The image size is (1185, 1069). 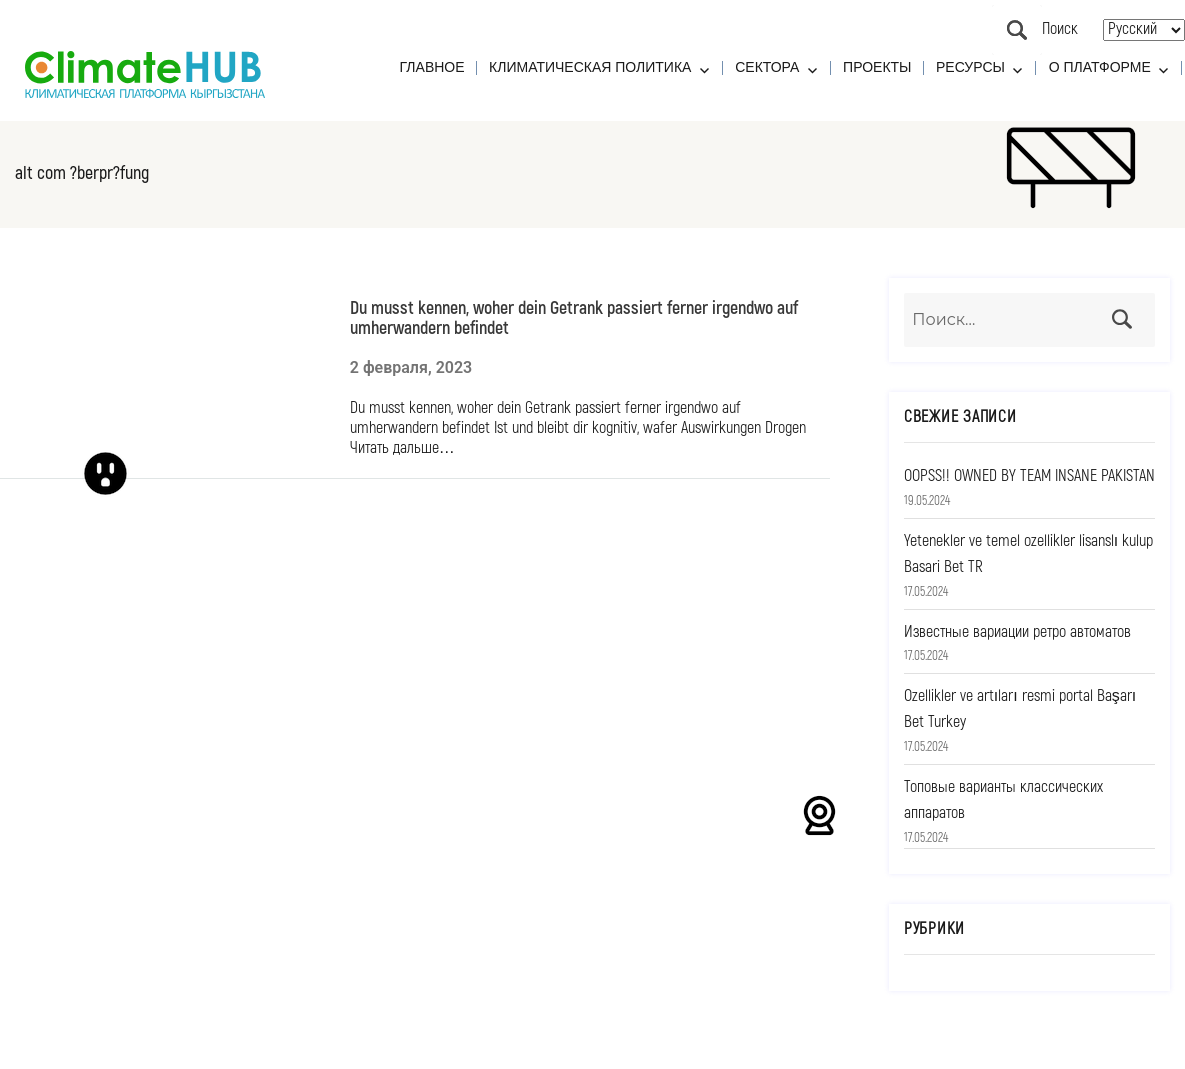 I want to click on access webcam settings, so click(x=819, y=815).